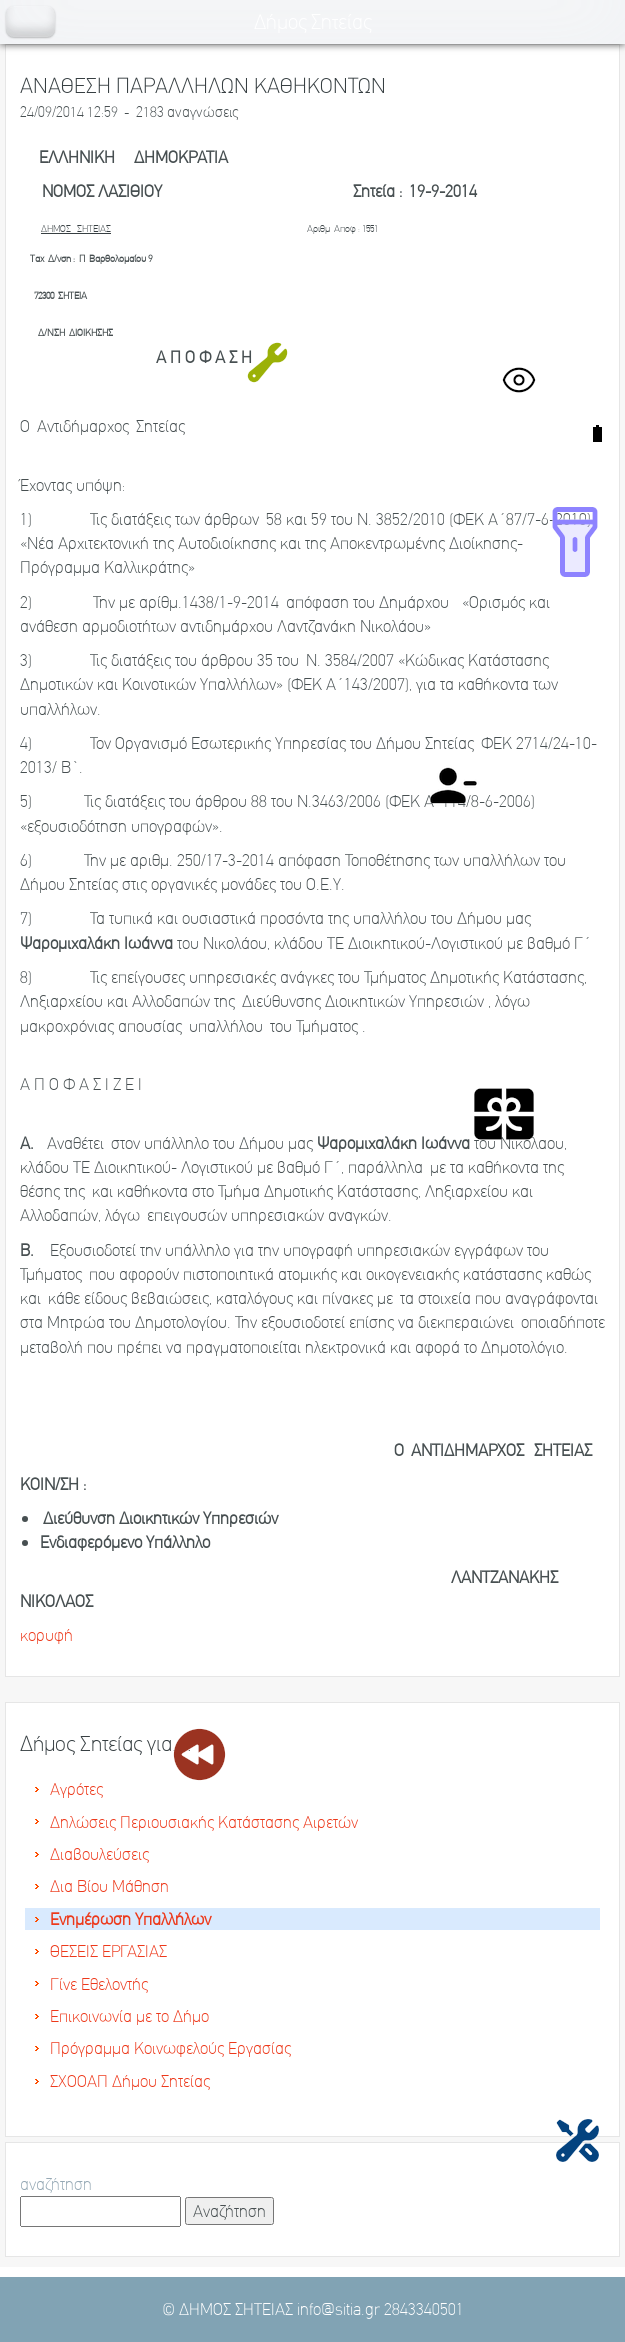  I want to click on view or redeem a gift, so click(504, 1114).